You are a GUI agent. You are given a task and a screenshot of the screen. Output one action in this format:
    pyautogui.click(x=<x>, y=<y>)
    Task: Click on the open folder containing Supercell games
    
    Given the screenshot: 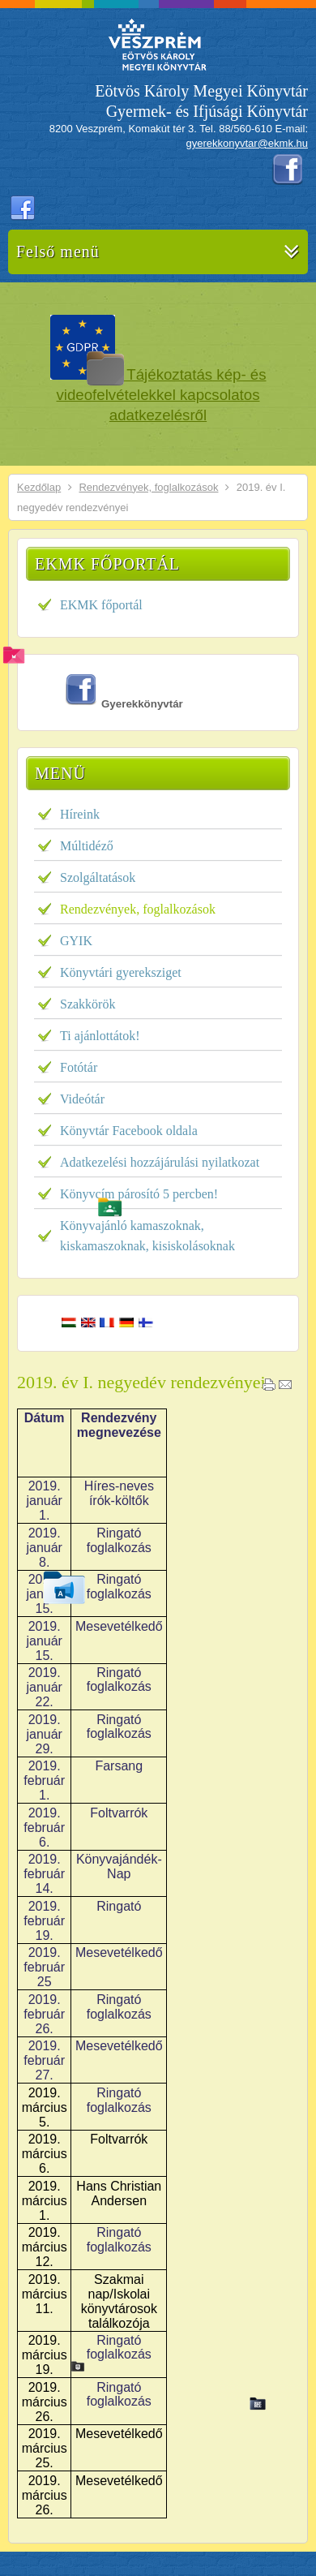 What is the action you would take?
    pyautogui.click(x=258, y=2404)
    